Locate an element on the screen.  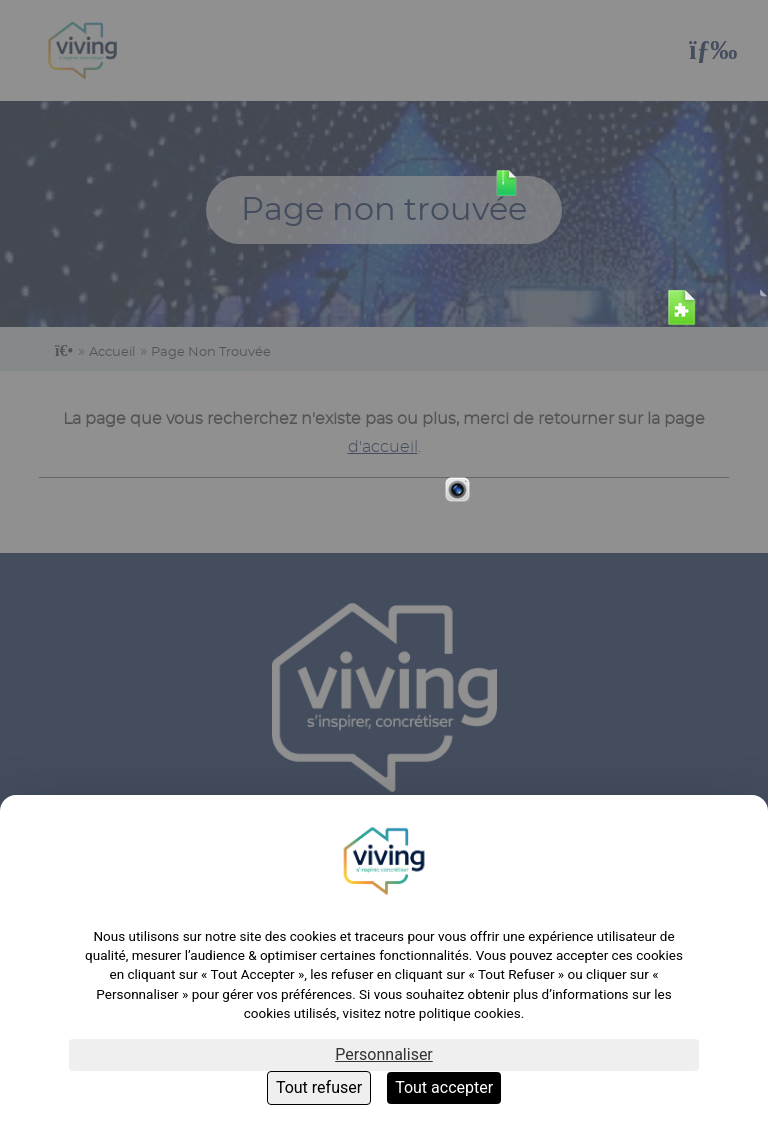
compressed archive file (.arc format) is located at coordinates (506, 183).